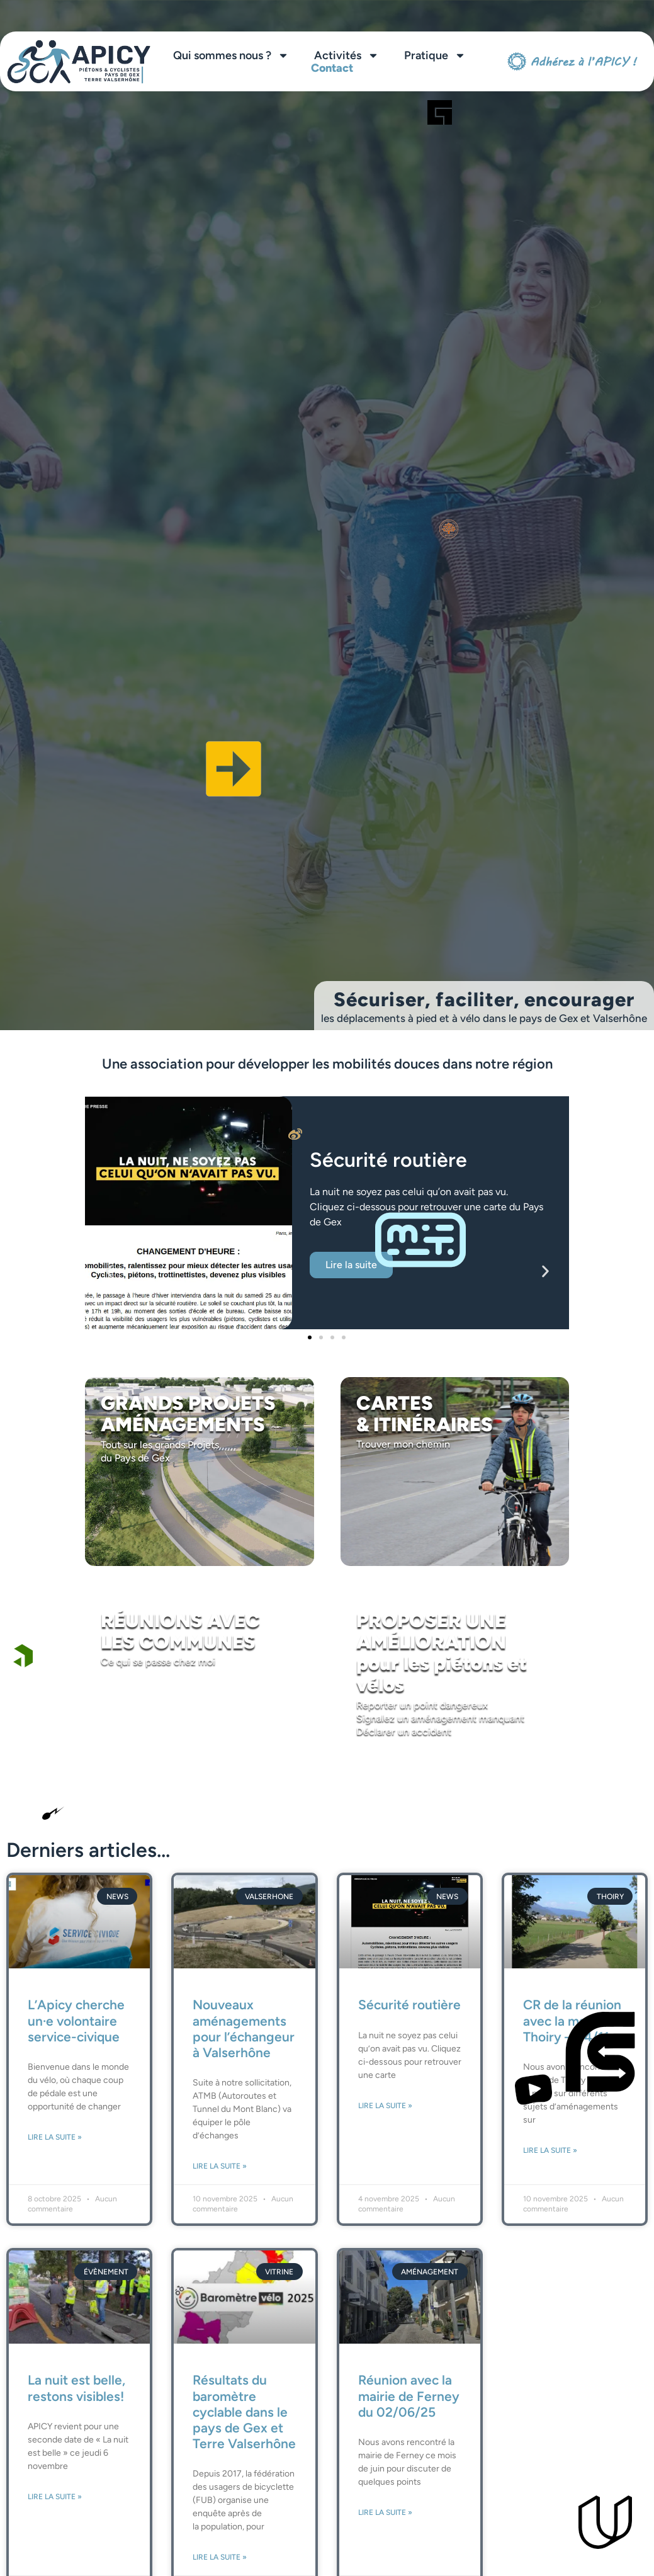  Describe the element at coordinates (605, 2522) in the screenshot. I see `open the Udacity learning platform` at that location.